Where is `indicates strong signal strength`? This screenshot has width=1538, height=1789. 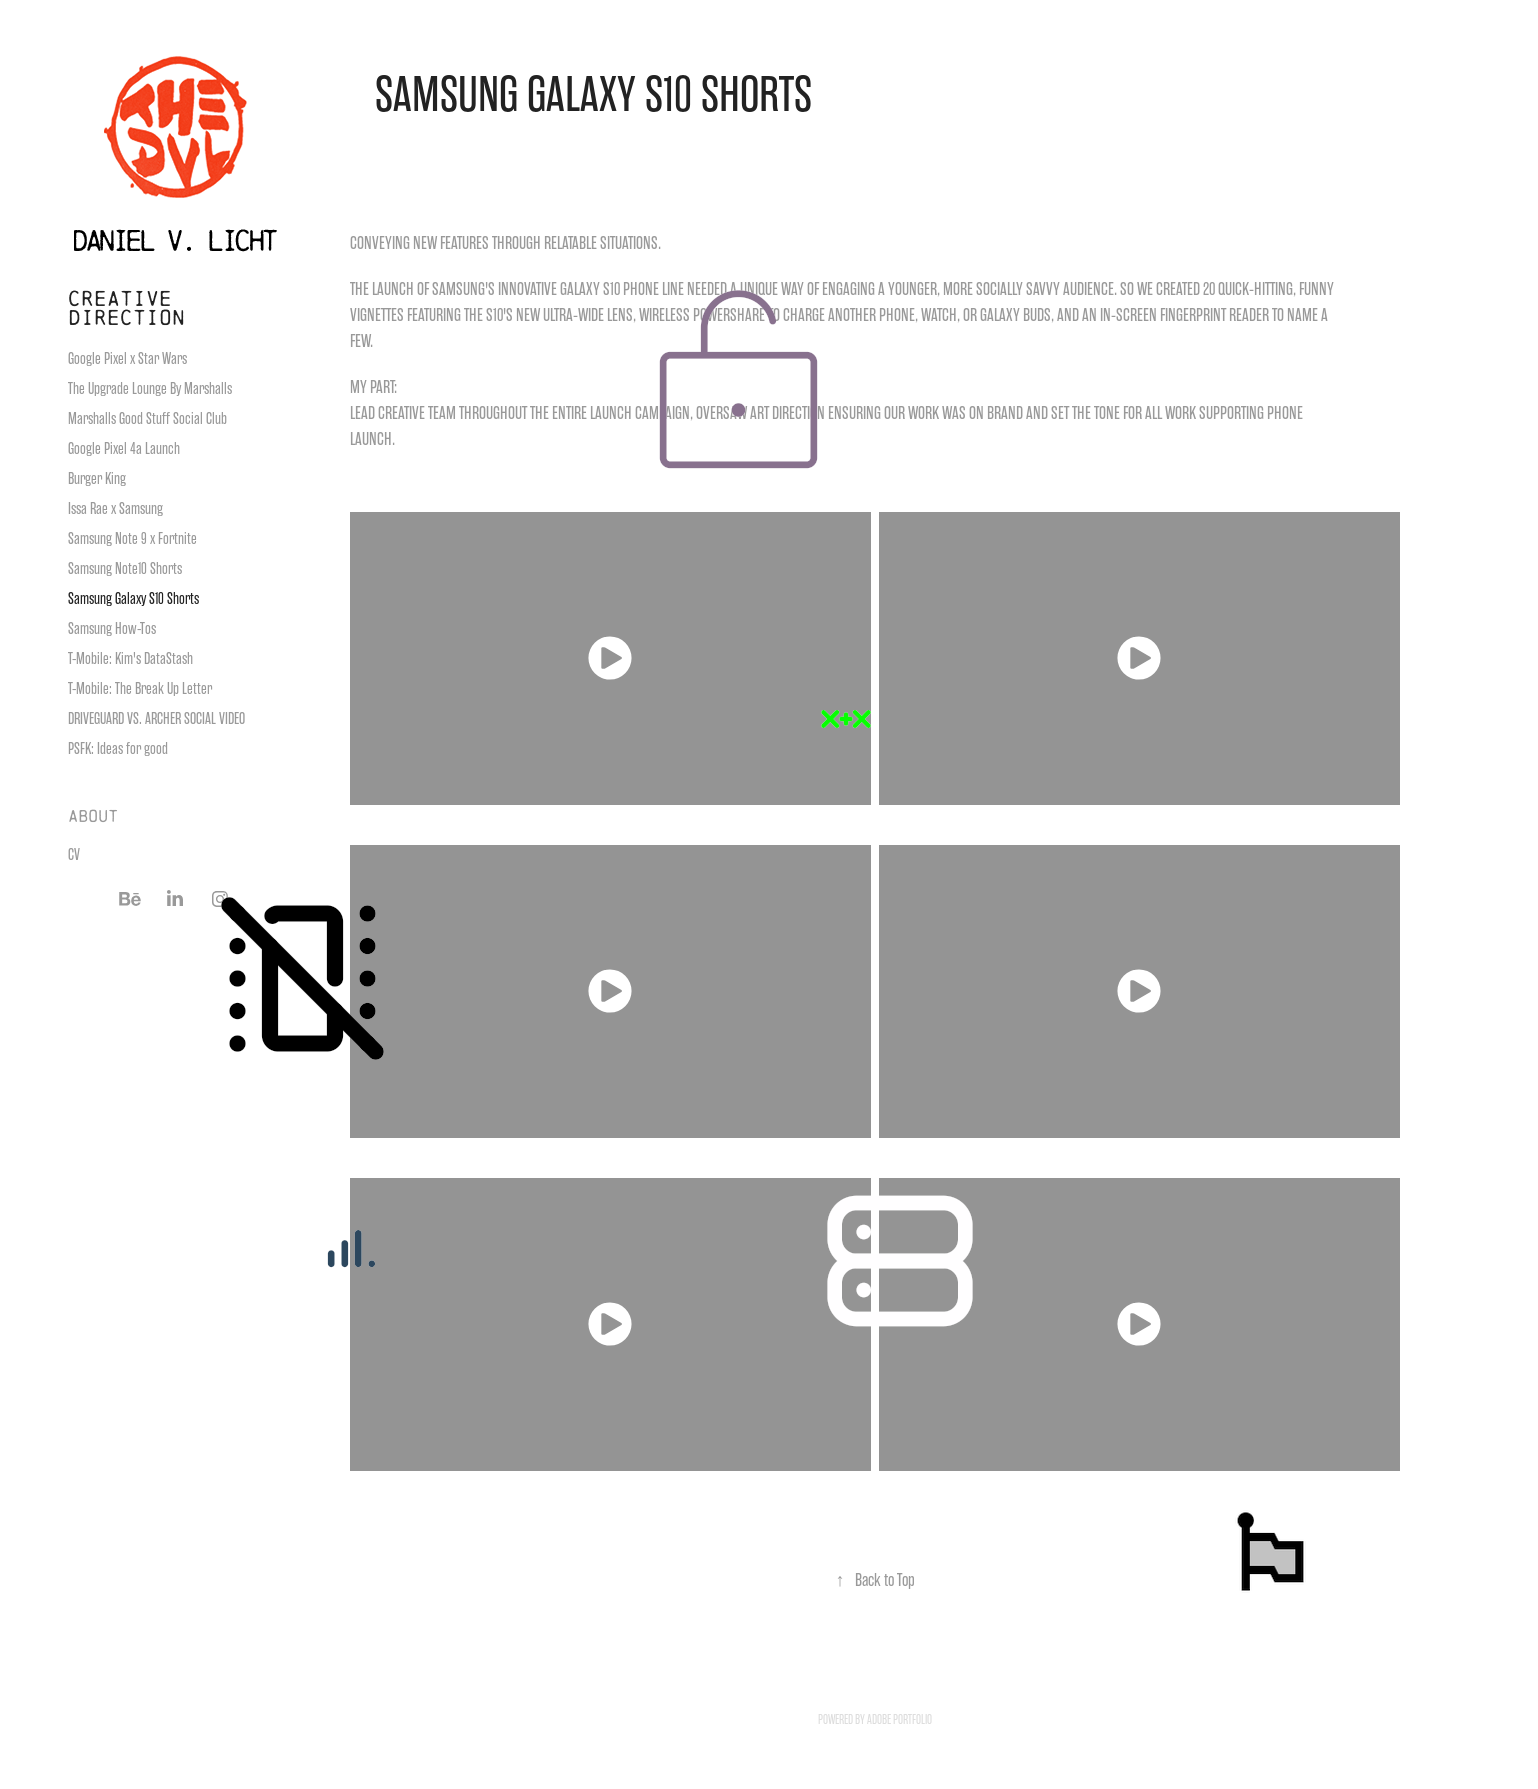
indicates strong signal strength is located at coordinates (351, 1243).